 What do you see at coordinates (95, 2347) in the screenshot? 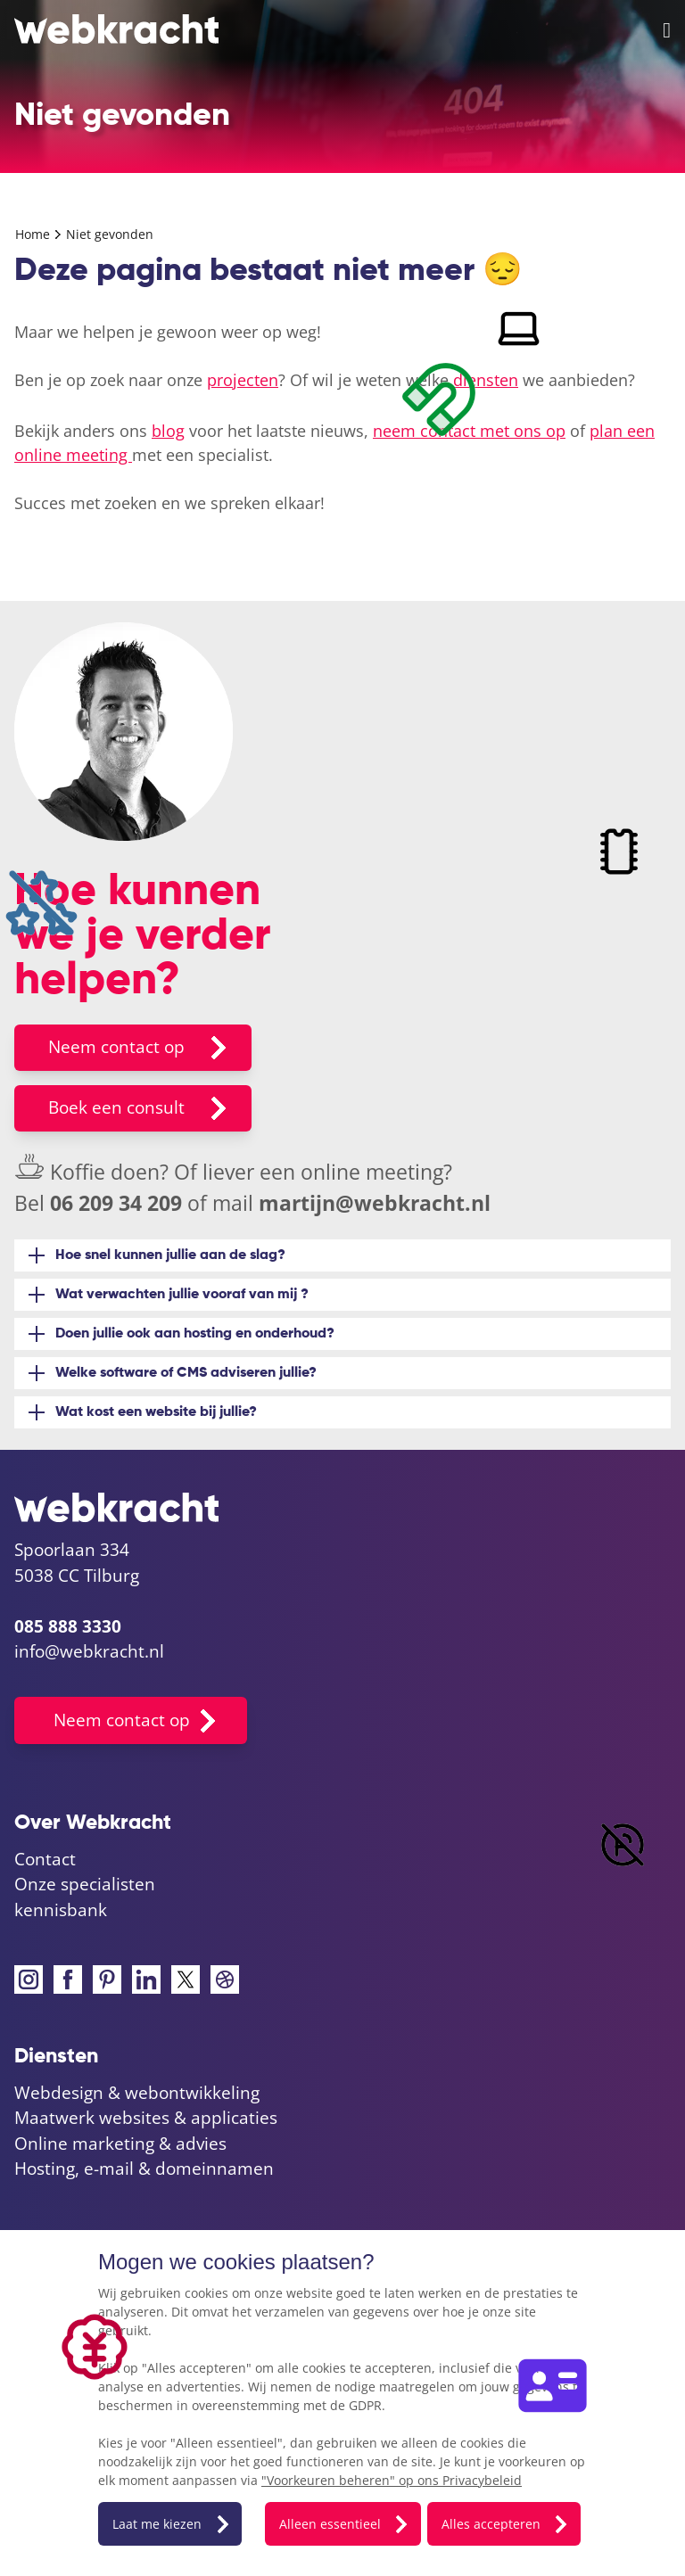
I see `indicates japanese yen currency or pricing` at bounding box center [95, 2347].